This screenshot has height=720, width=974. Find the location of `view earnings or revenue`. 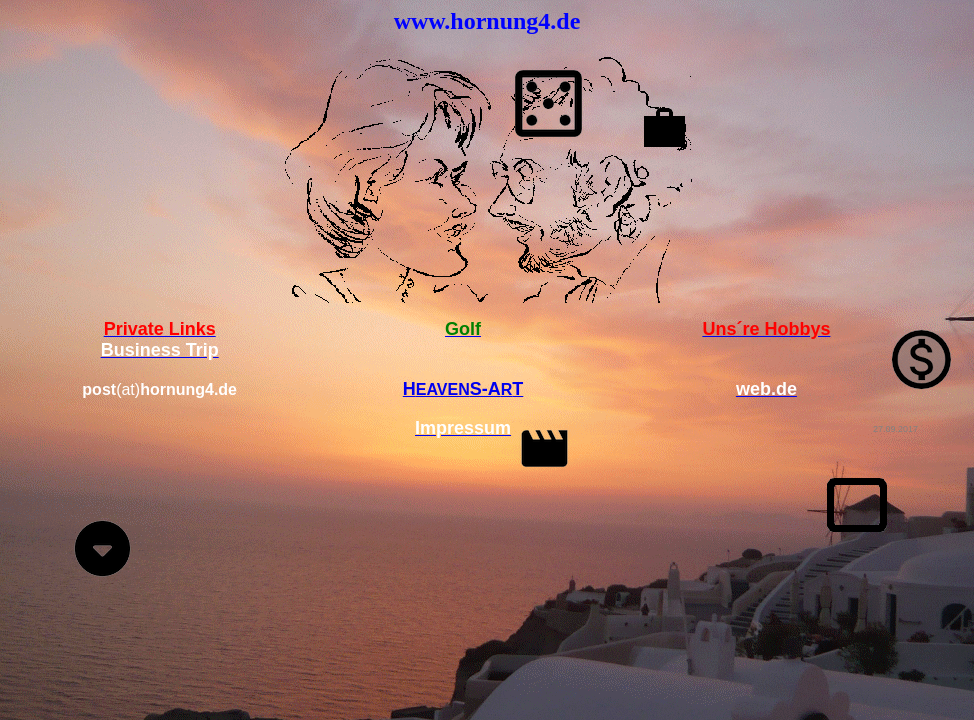

view earnings or revenue is located at coordinates (921, 359).